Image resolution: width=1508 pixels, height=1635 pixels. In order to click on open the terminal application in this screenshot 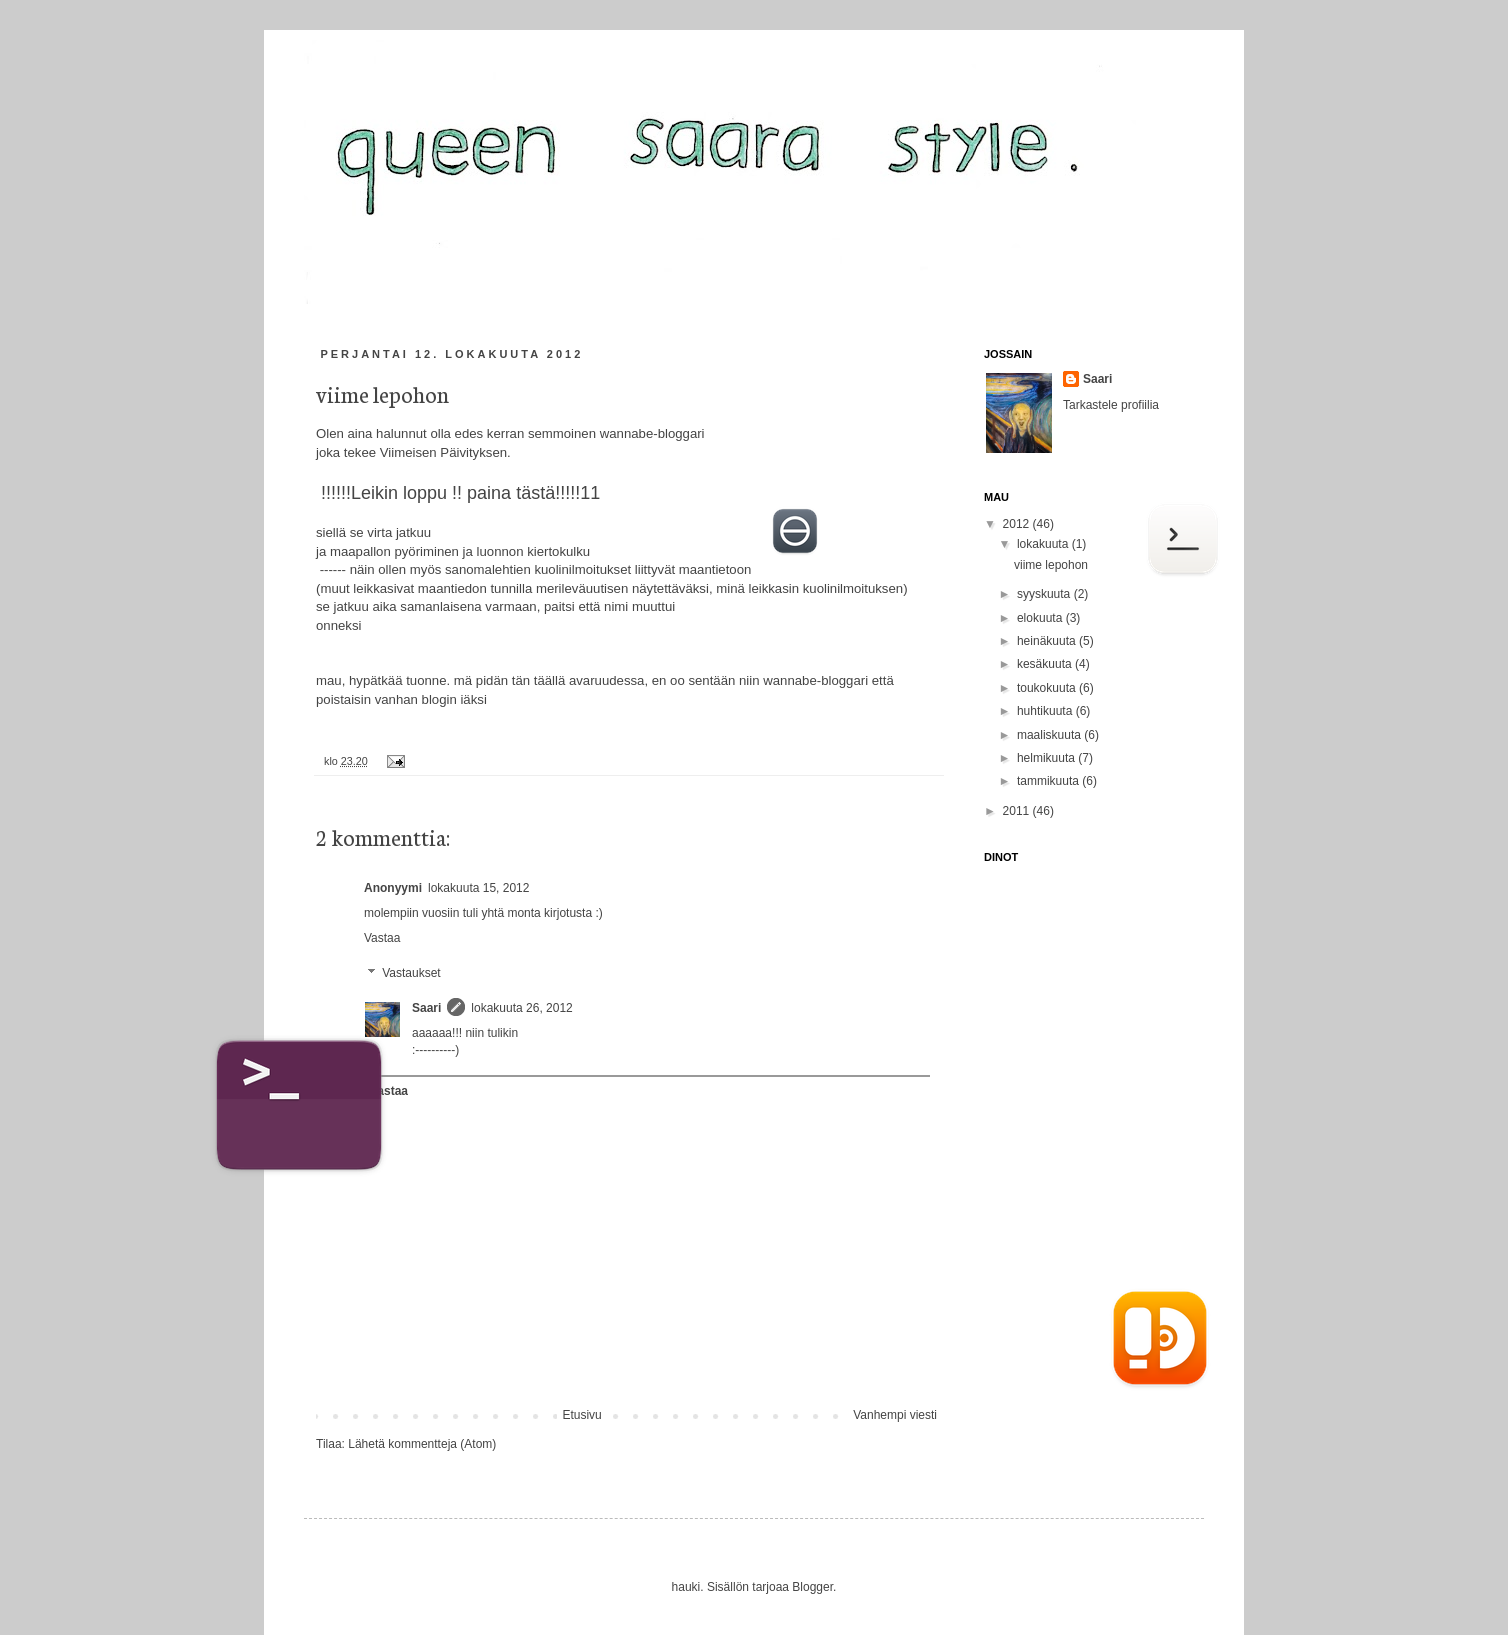, I will do `click(299, 1105)`.